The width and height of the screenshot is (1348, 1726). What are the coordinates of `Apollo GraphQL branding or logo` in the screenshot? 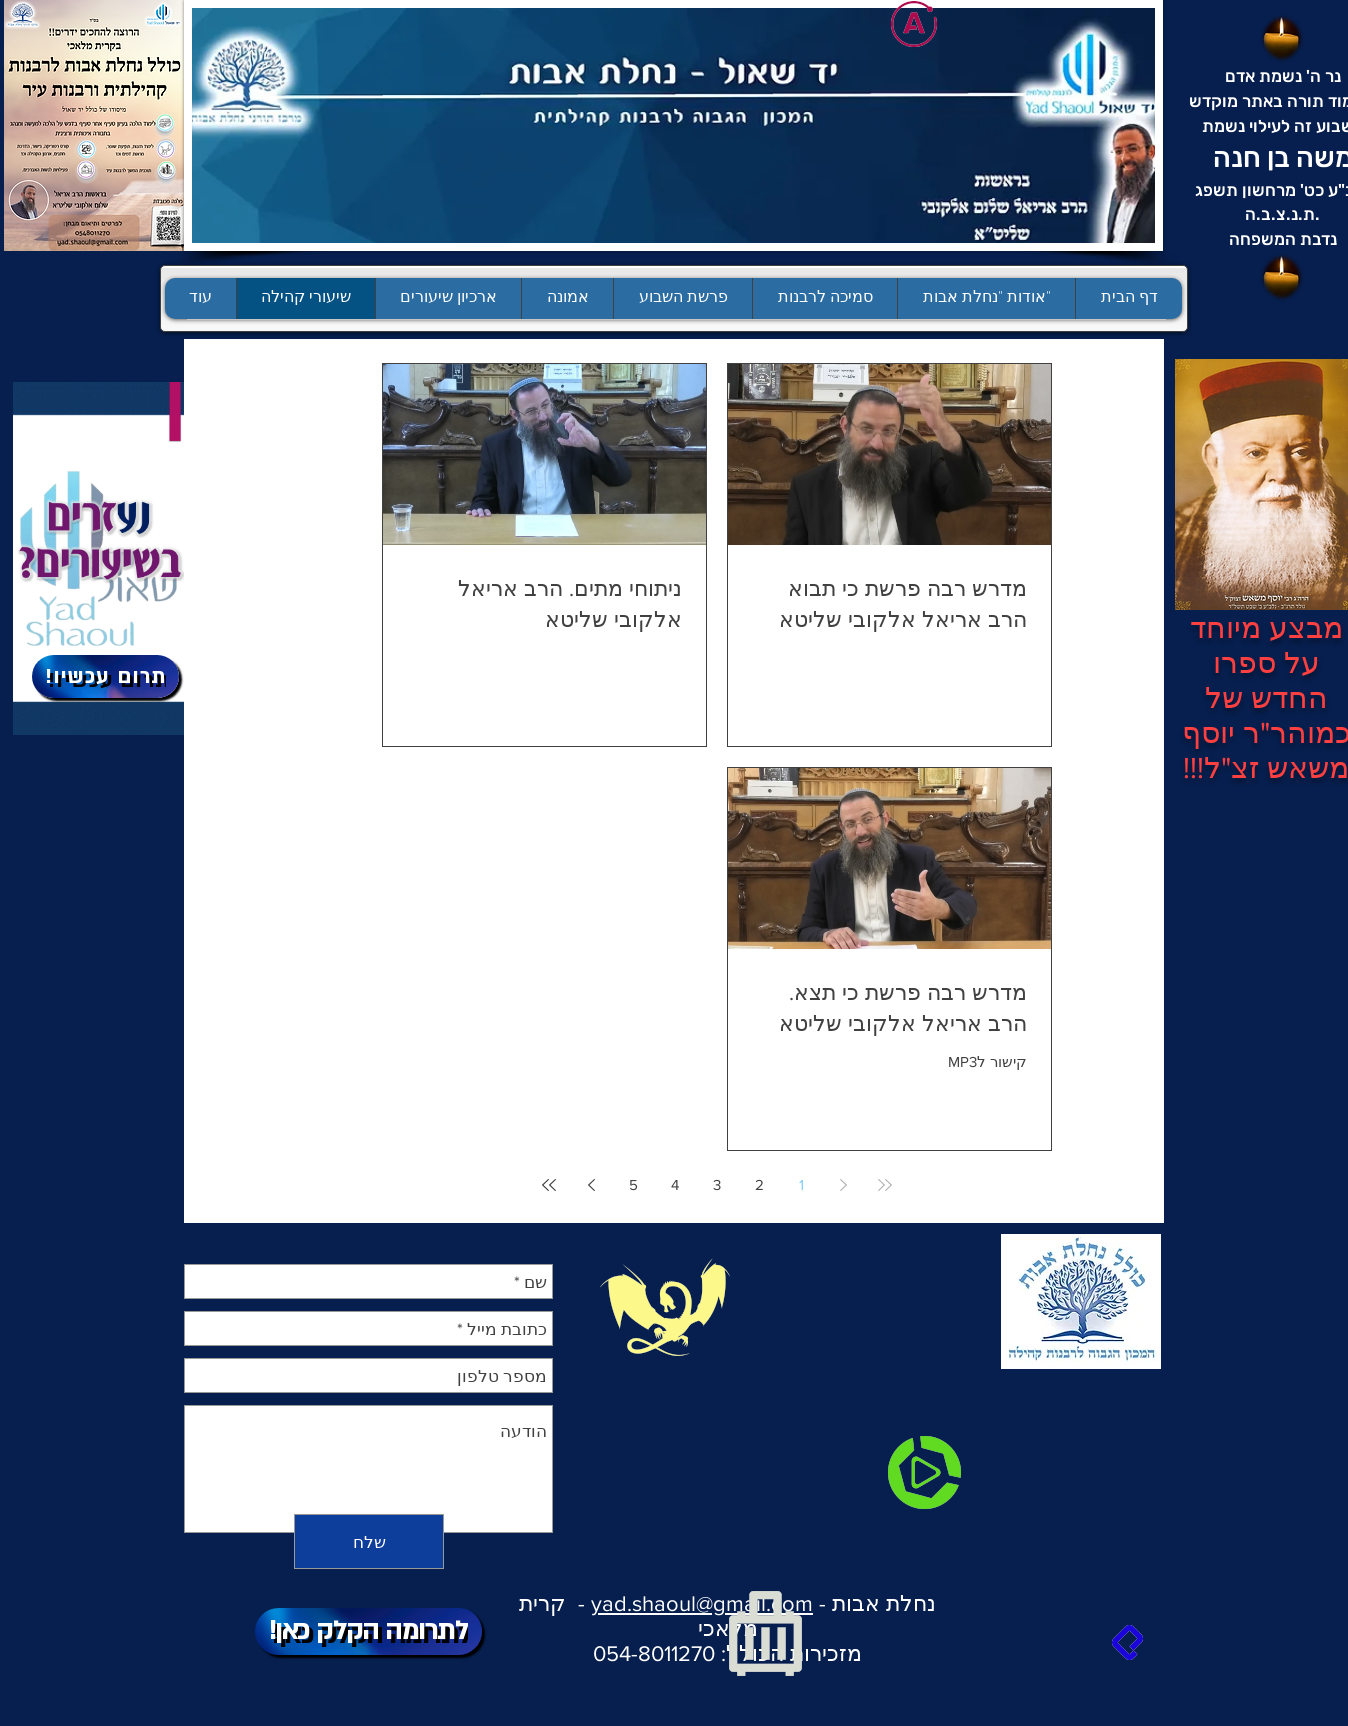 It's located at (914, 24).